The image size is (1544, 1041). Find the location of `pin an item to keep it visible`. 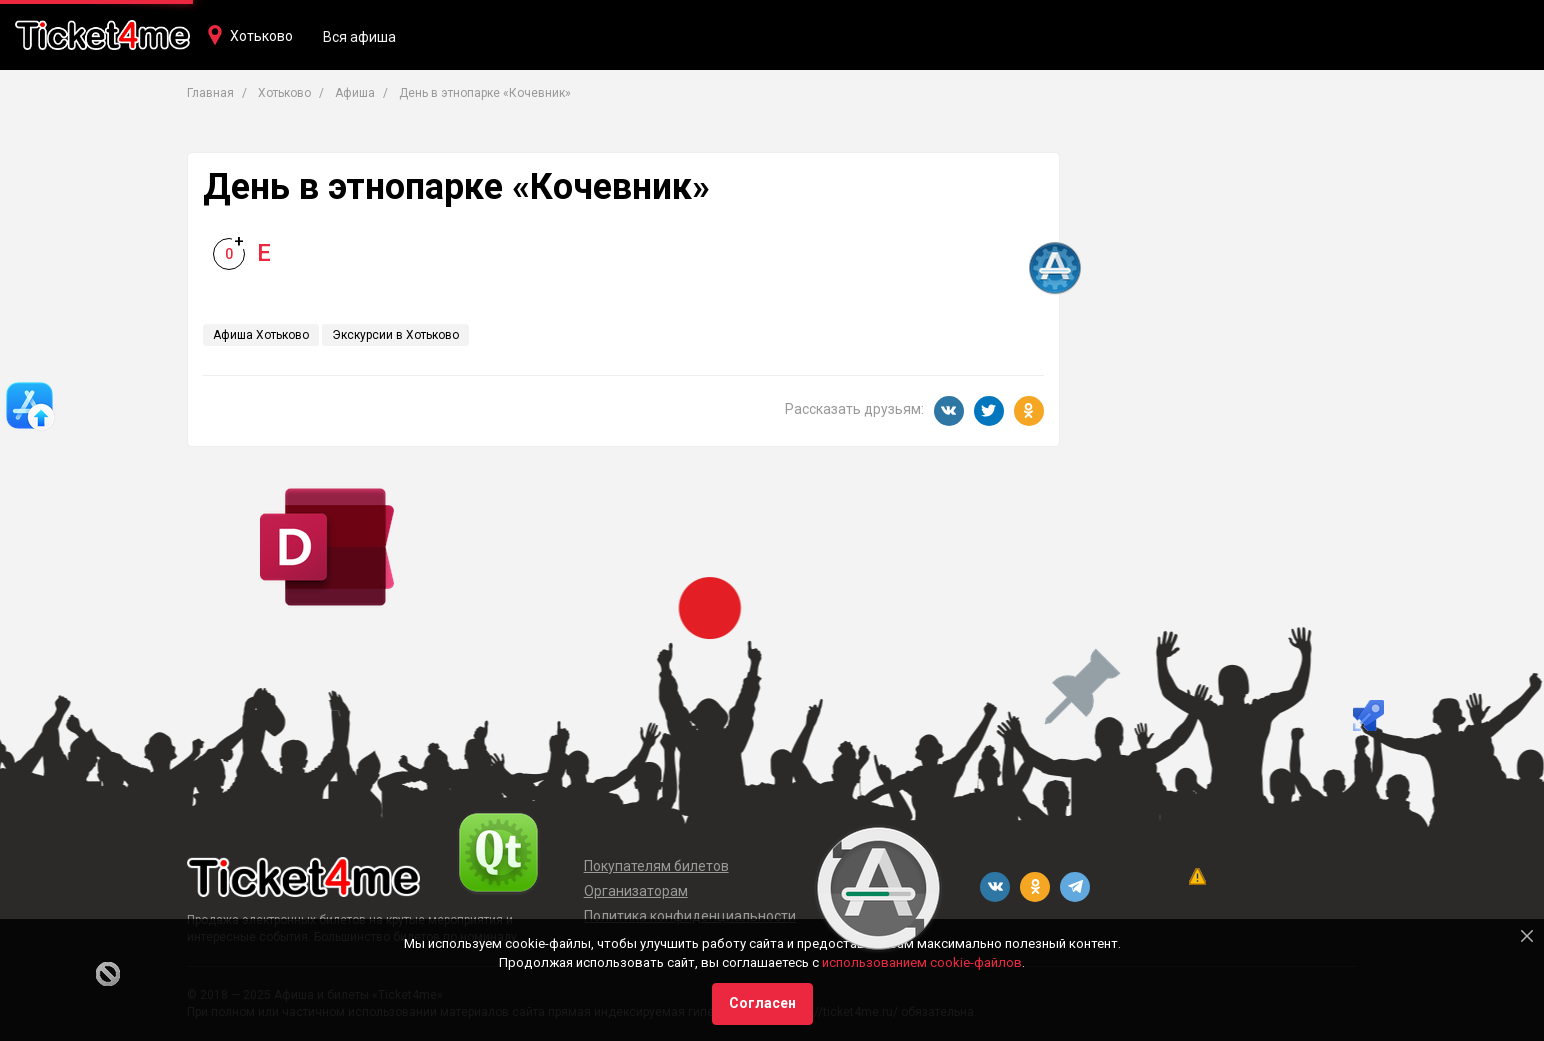

pin an item to keep it visible is located at coordinates (1082, 686).